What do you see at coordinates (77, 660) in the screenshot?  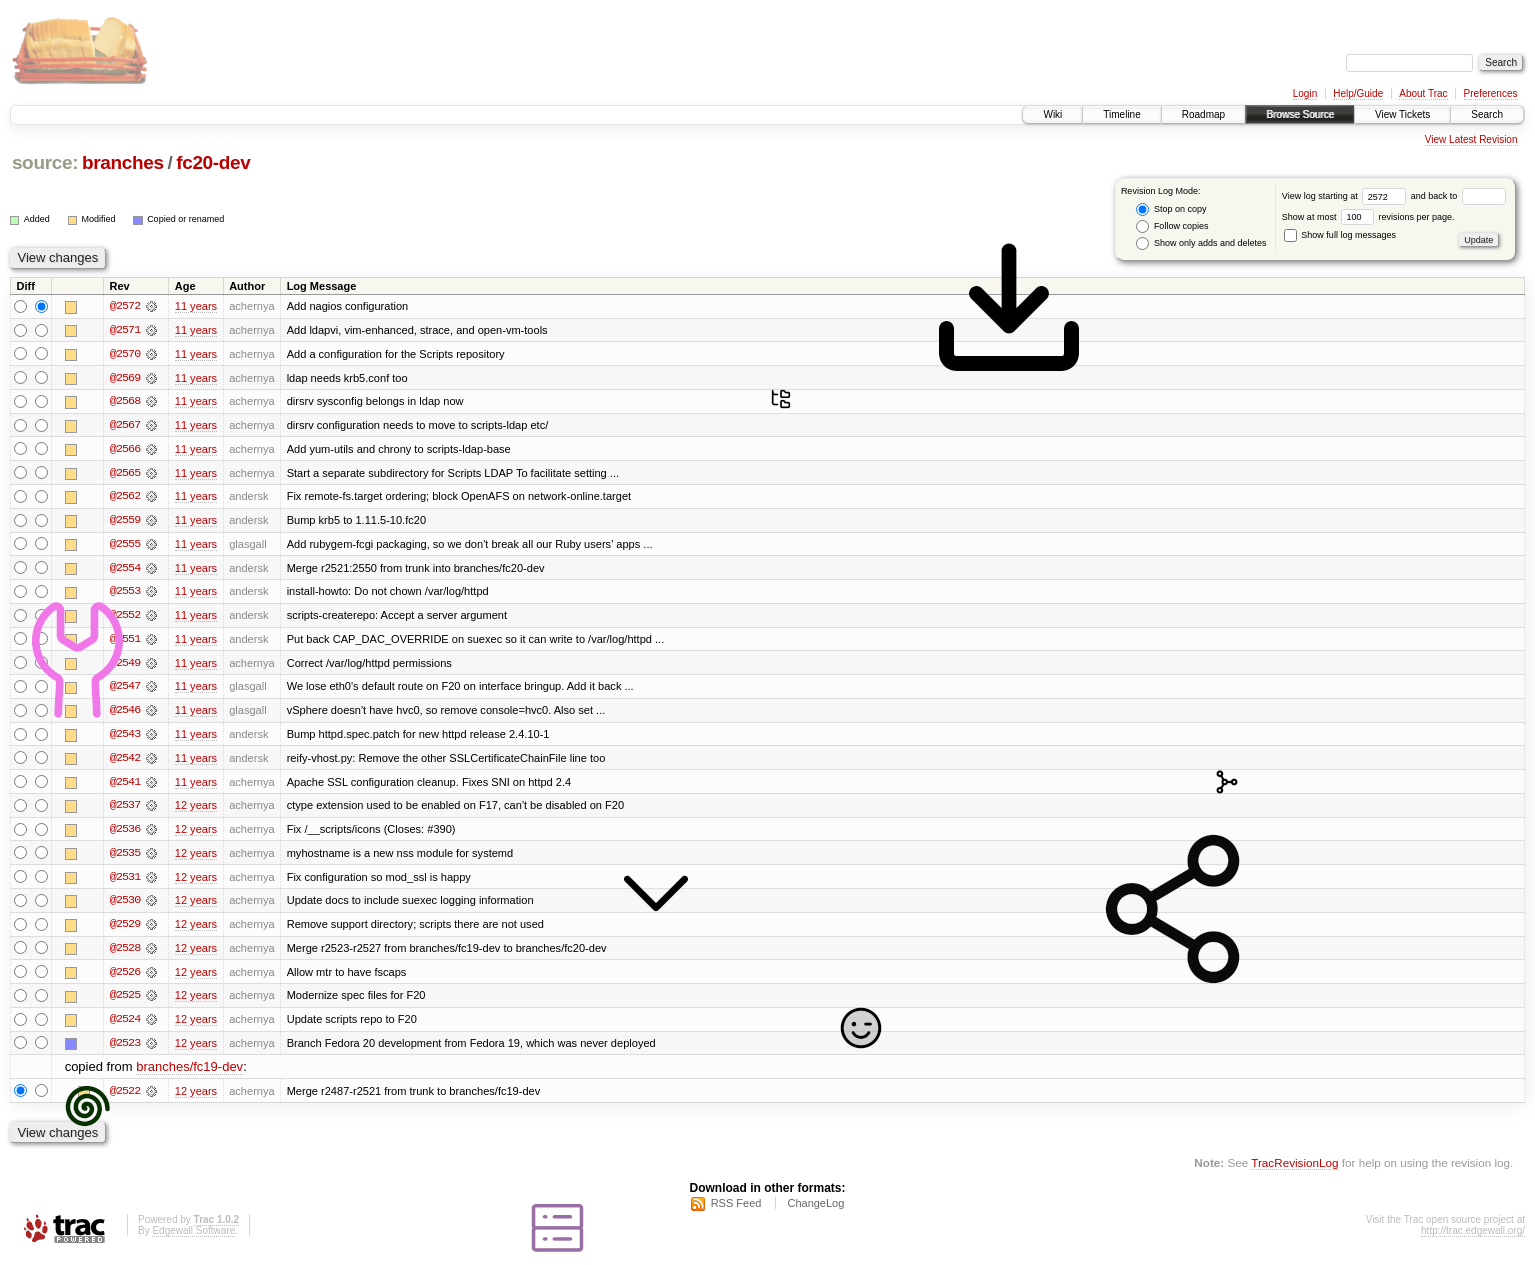 I see `access settings or configuration options` at bounding box center [77, 660].